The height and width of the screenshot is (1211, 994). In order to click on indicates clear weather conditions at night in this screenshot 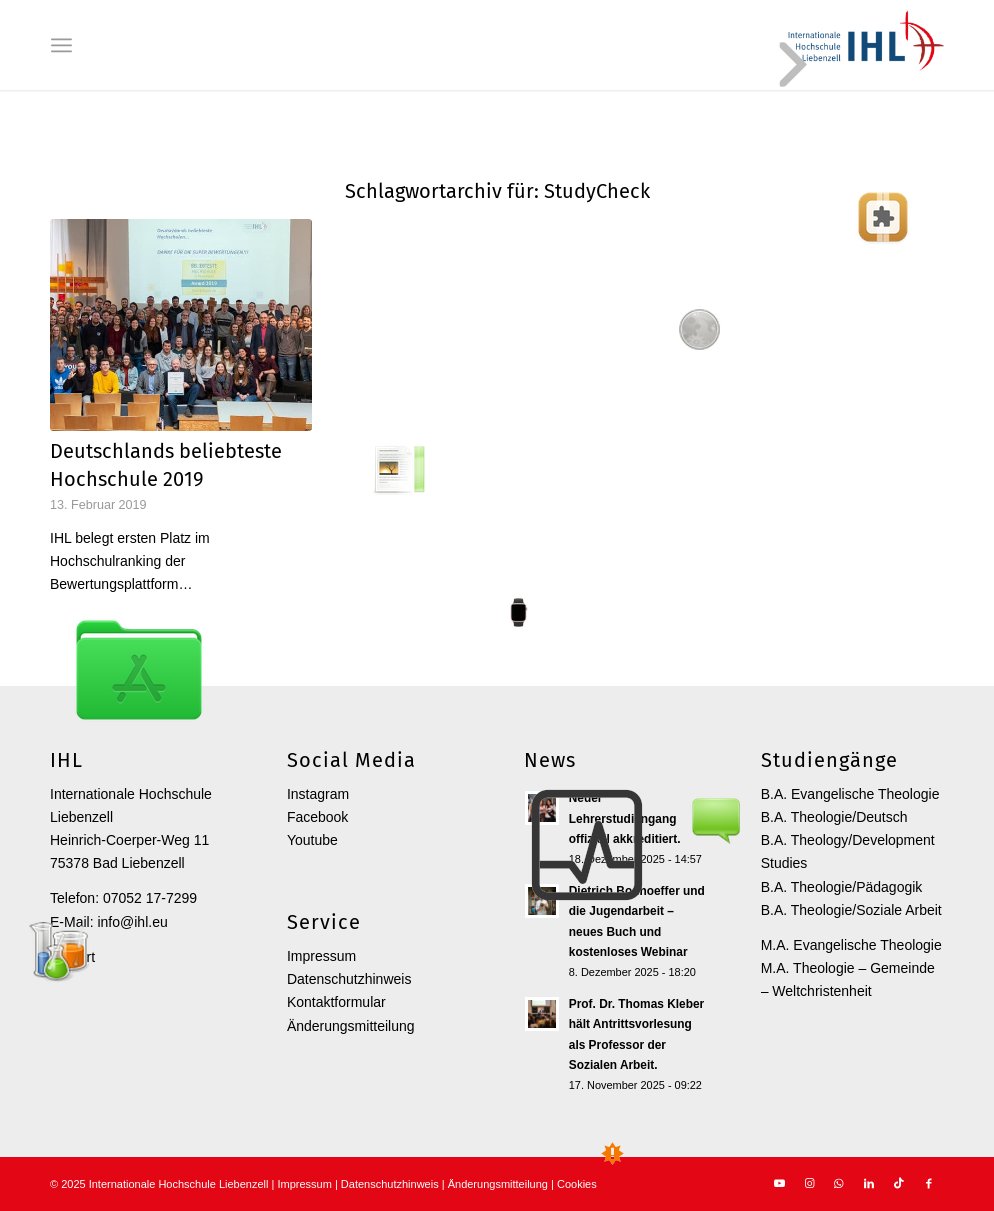, I will do `click(699, 329)`.